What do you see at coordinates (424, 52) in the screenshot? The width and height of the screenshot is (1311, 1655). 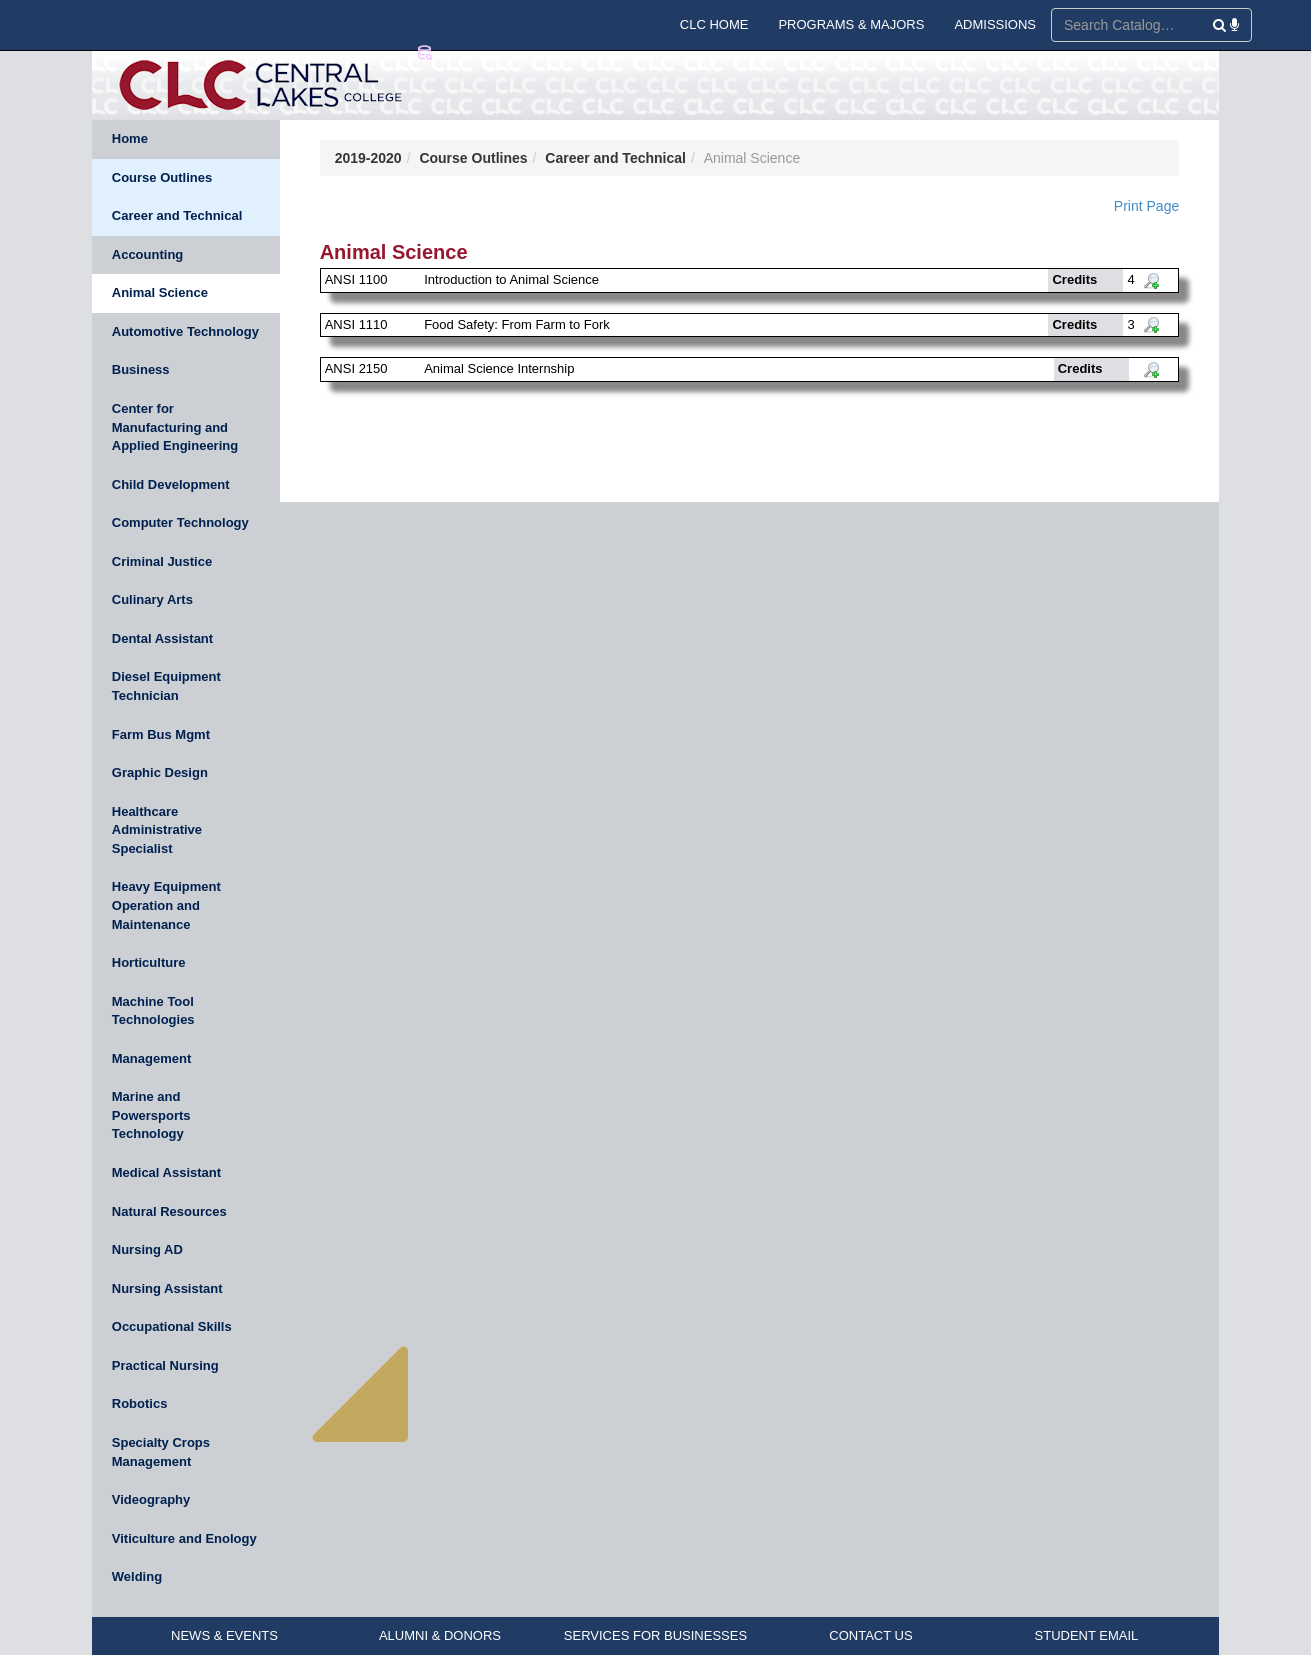 I see `search within a database` at bounding box center [424, 52].